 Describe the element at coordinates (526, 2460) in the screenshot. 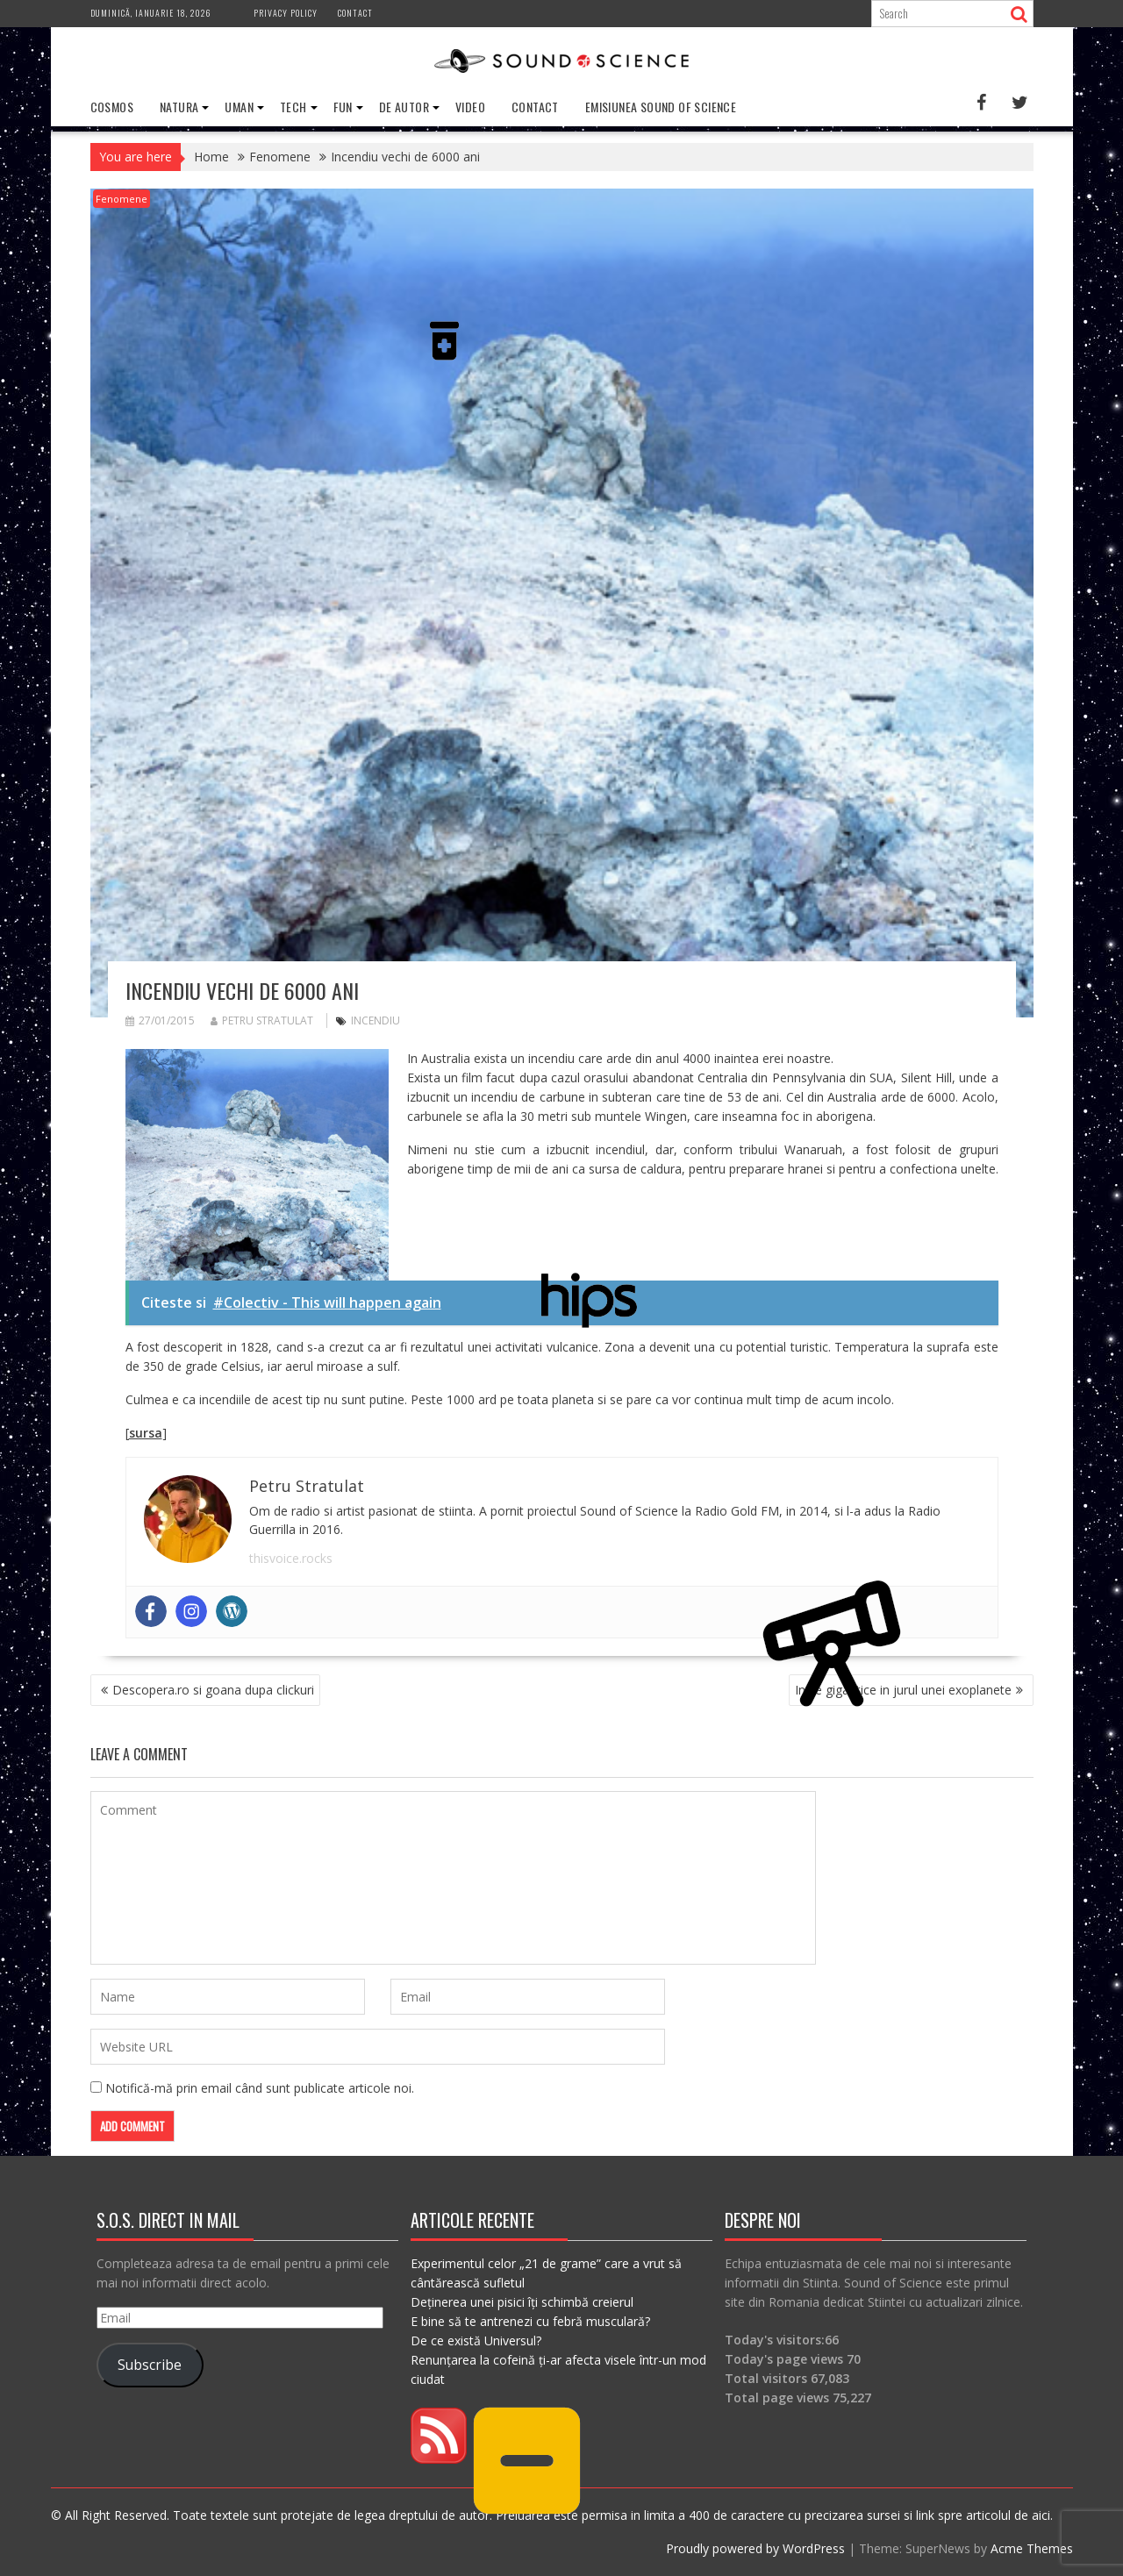

I see `remove an item from a list` at that location.